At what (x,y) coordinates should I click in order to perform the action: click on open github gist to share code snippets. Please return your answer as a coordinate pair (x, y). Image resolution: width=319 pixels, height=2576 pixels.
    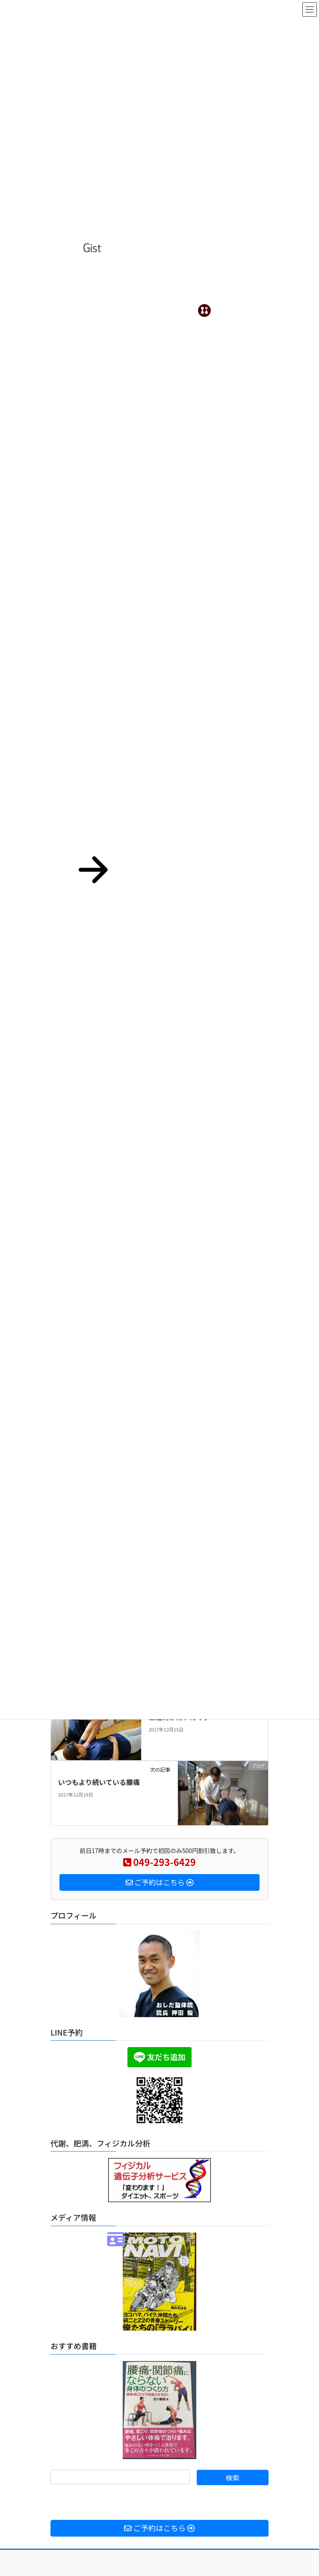
    Looking at the image, I should click on (92, 248).